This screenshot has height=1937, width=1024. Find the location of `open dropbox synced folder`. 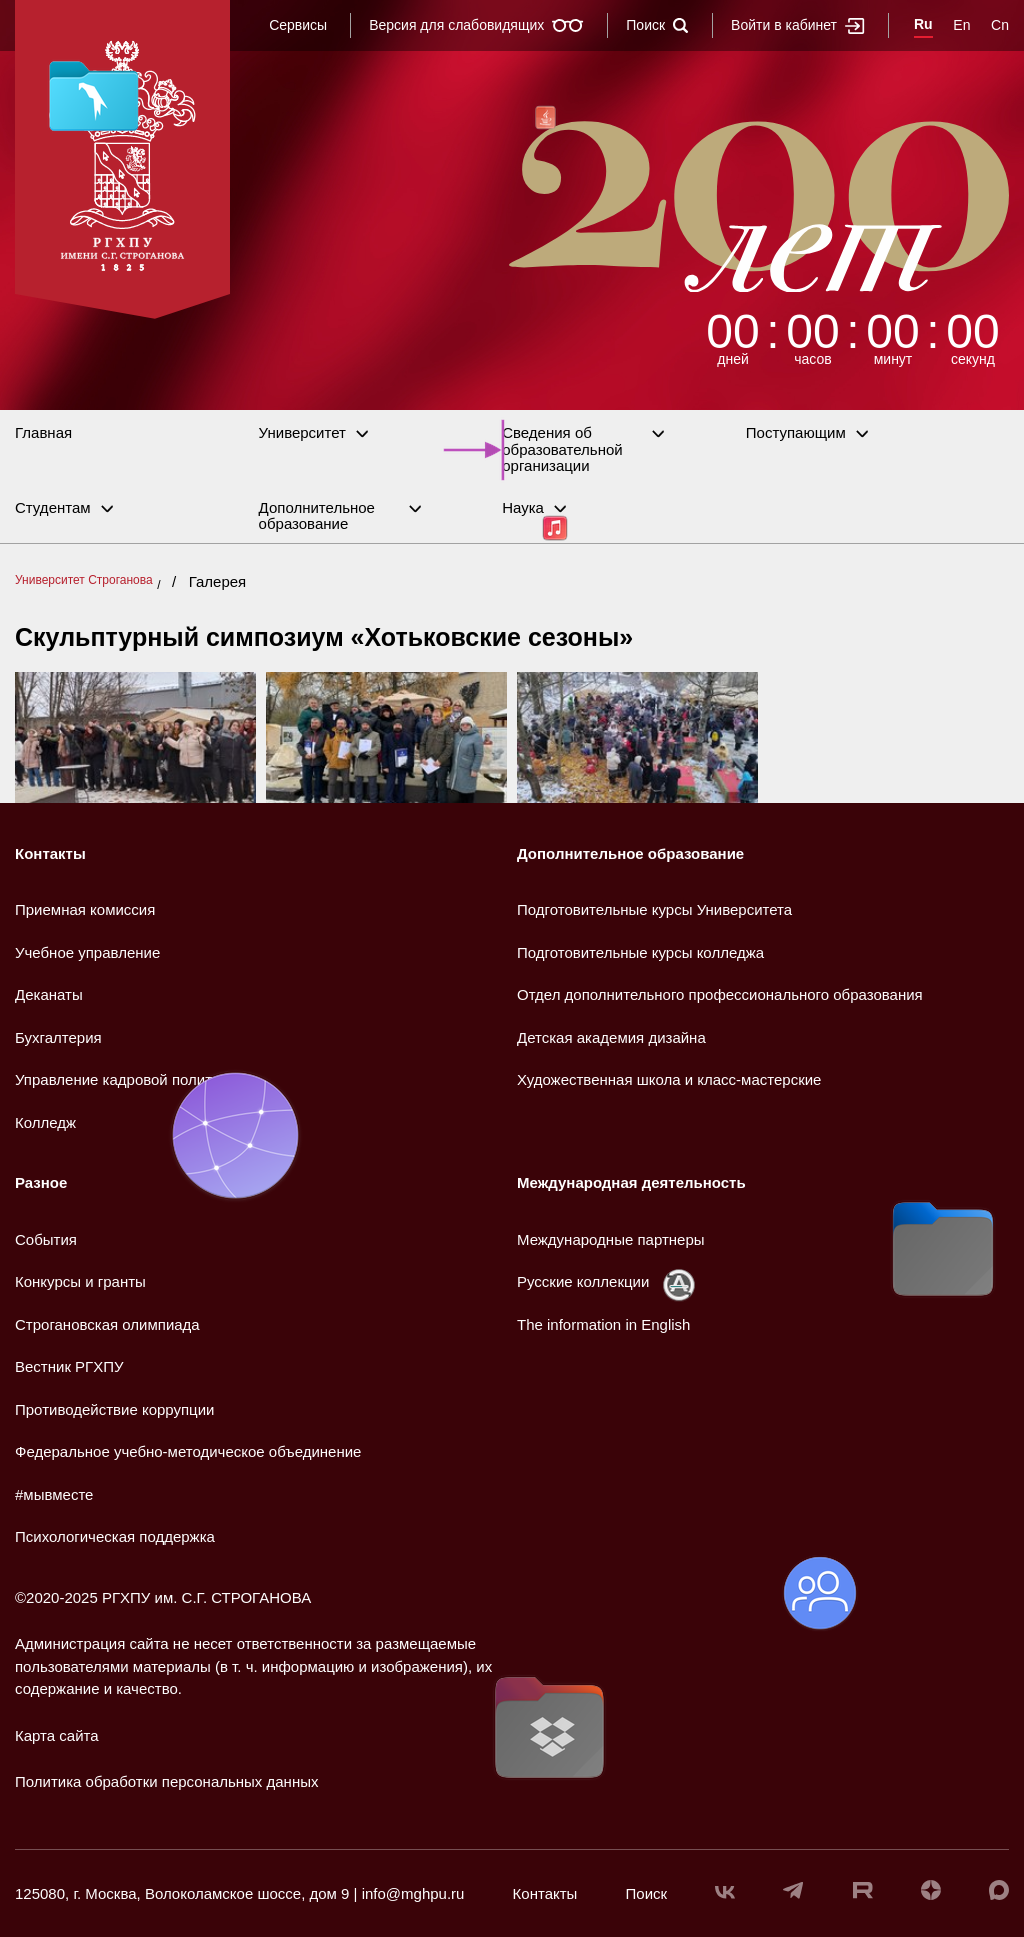

open dropbox synced folder is located at coordinates (549, 1727).